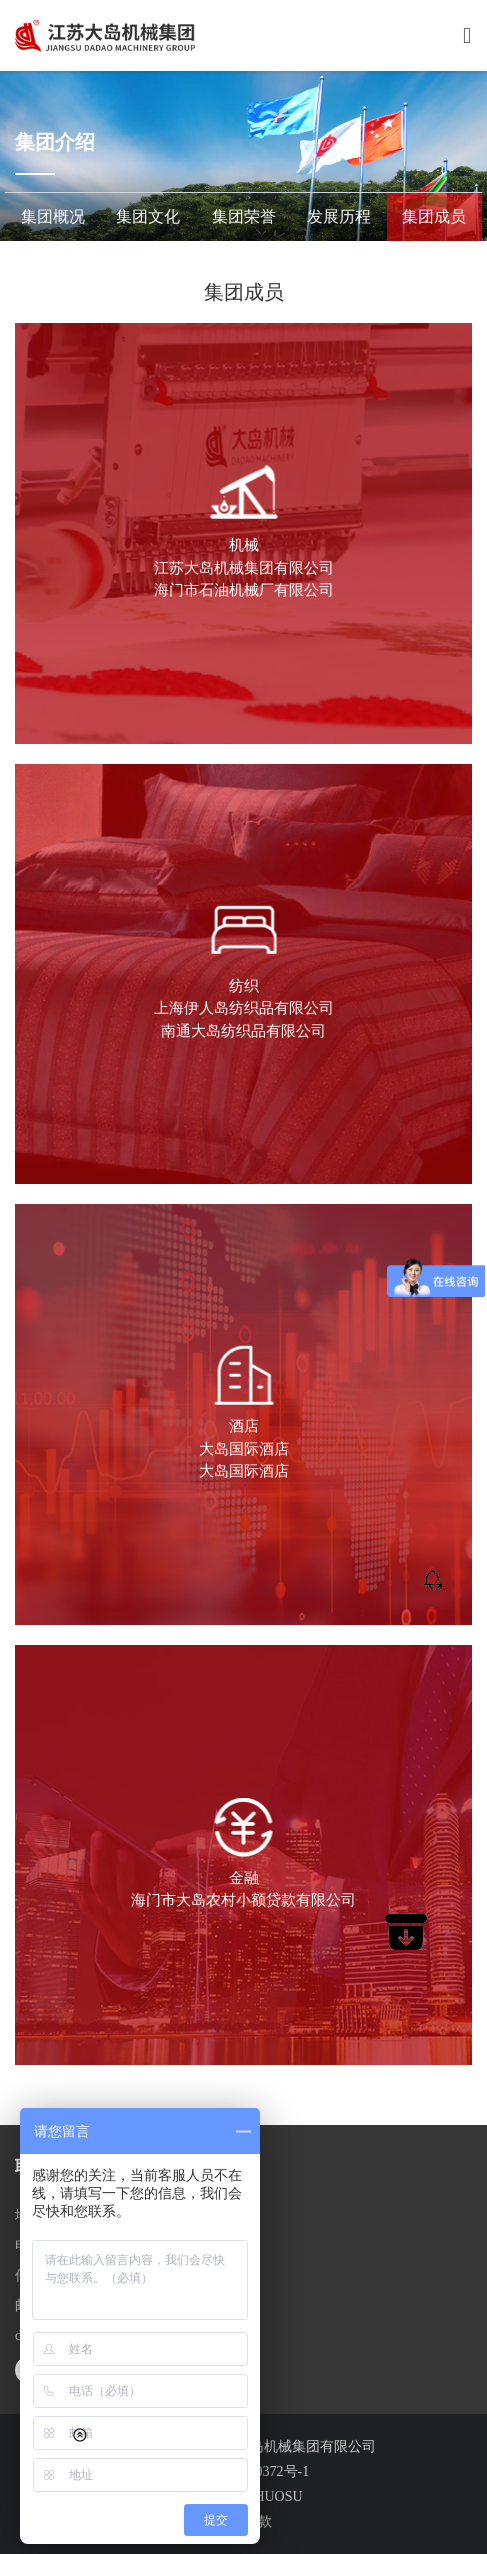  I want to click on archive or store an item, so click(406, 1932).